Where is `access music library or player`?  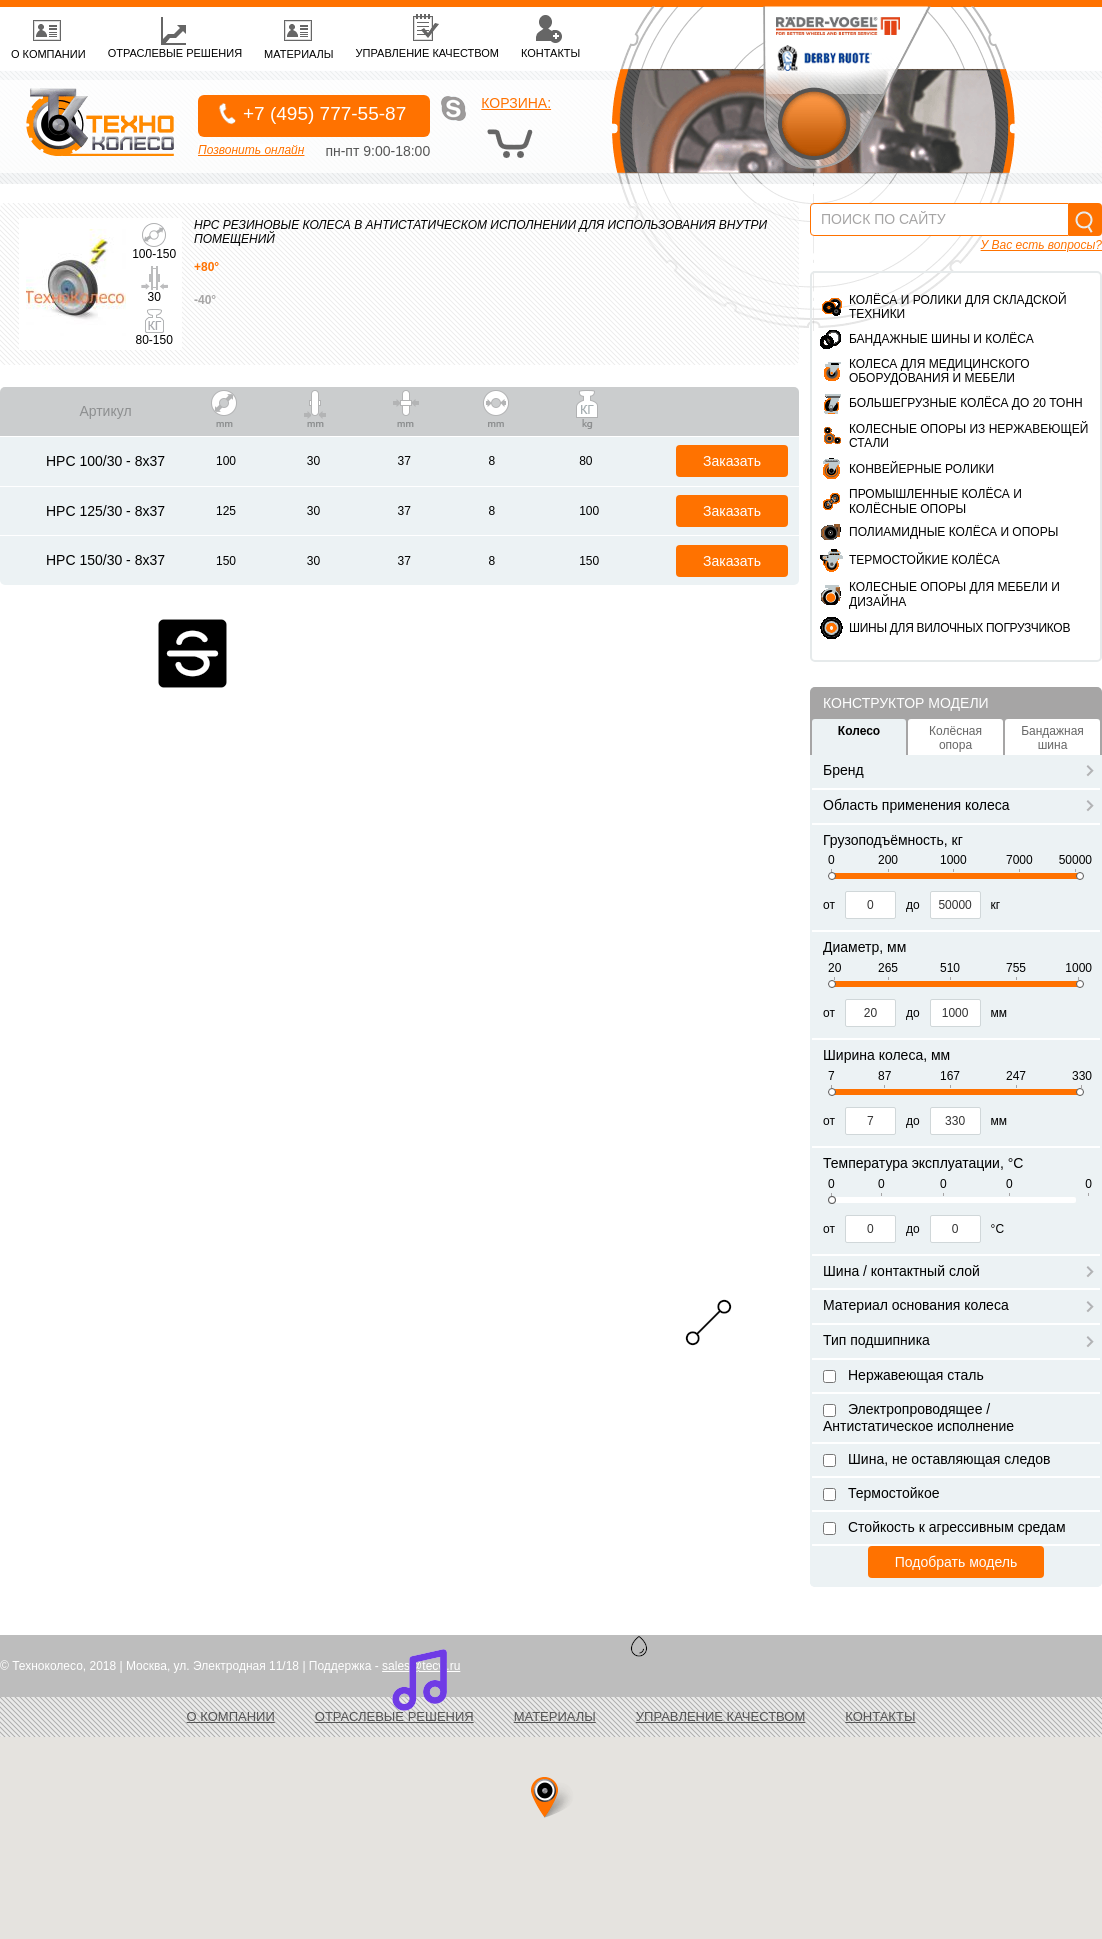
access music library or player is located at coordinates (423, 1680).